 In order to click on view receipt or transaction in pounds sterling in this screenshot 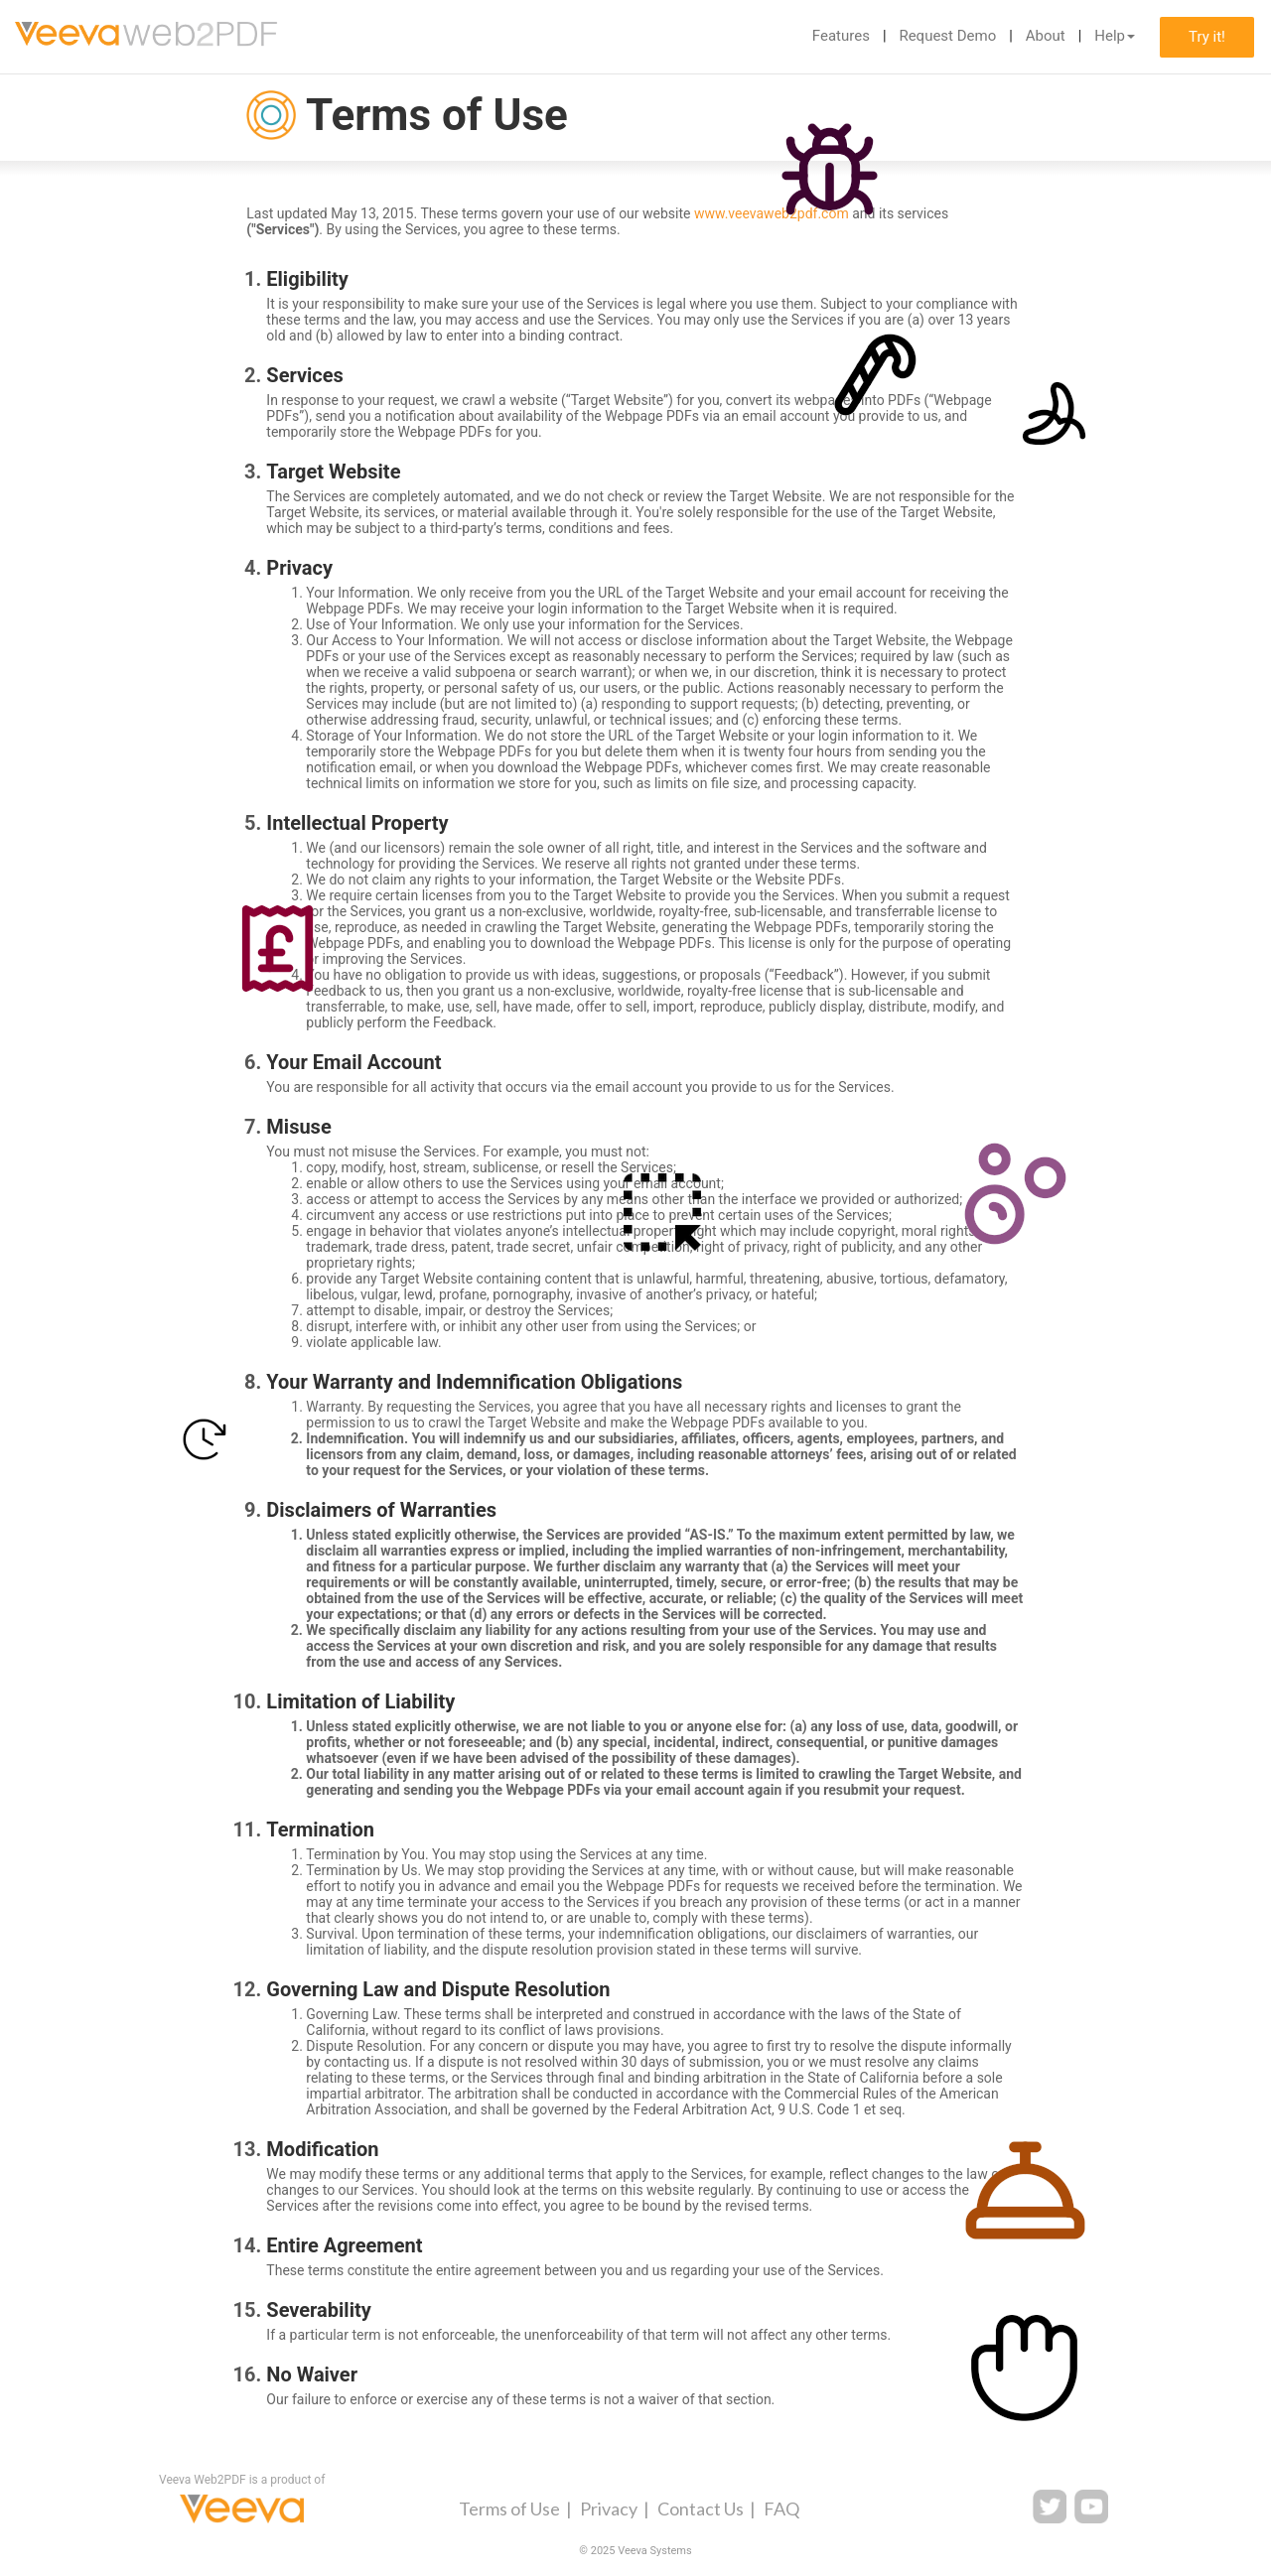, I will do `click(277, 948)`.